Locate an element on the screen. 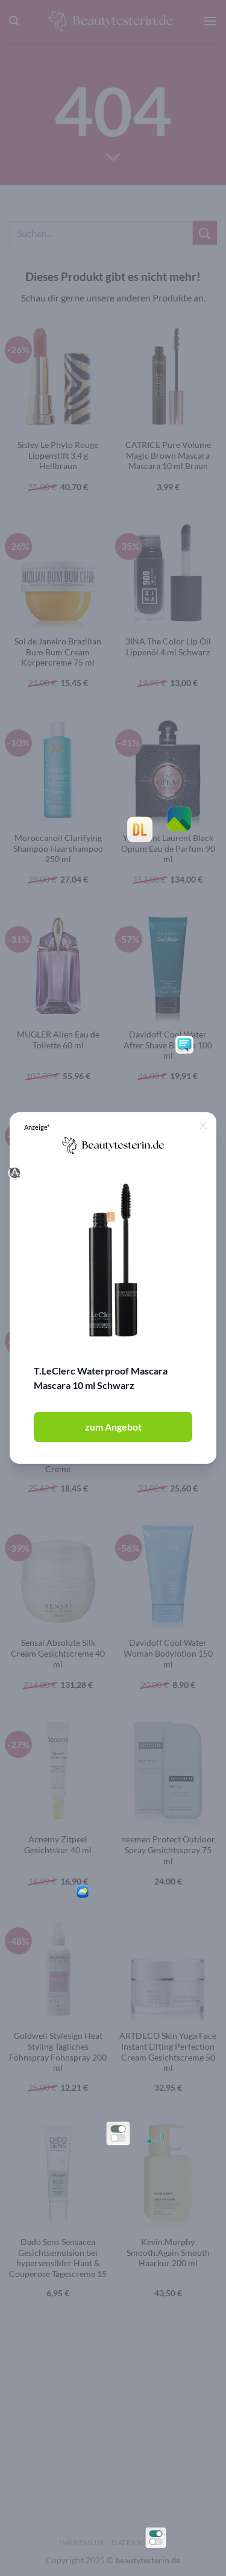 This screenshot has height=2576, width=226. reply all to an email message is located at coordinates (154, 2138).